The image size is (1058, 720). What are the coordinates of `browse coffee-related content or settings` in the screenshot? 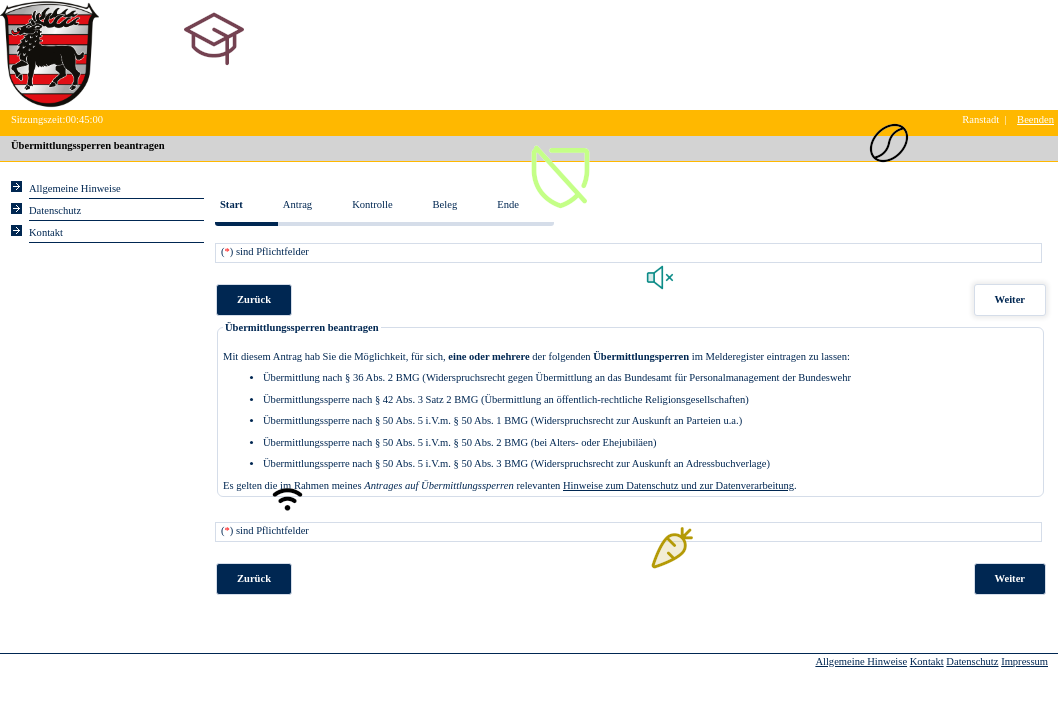 It's located at (889, 143).